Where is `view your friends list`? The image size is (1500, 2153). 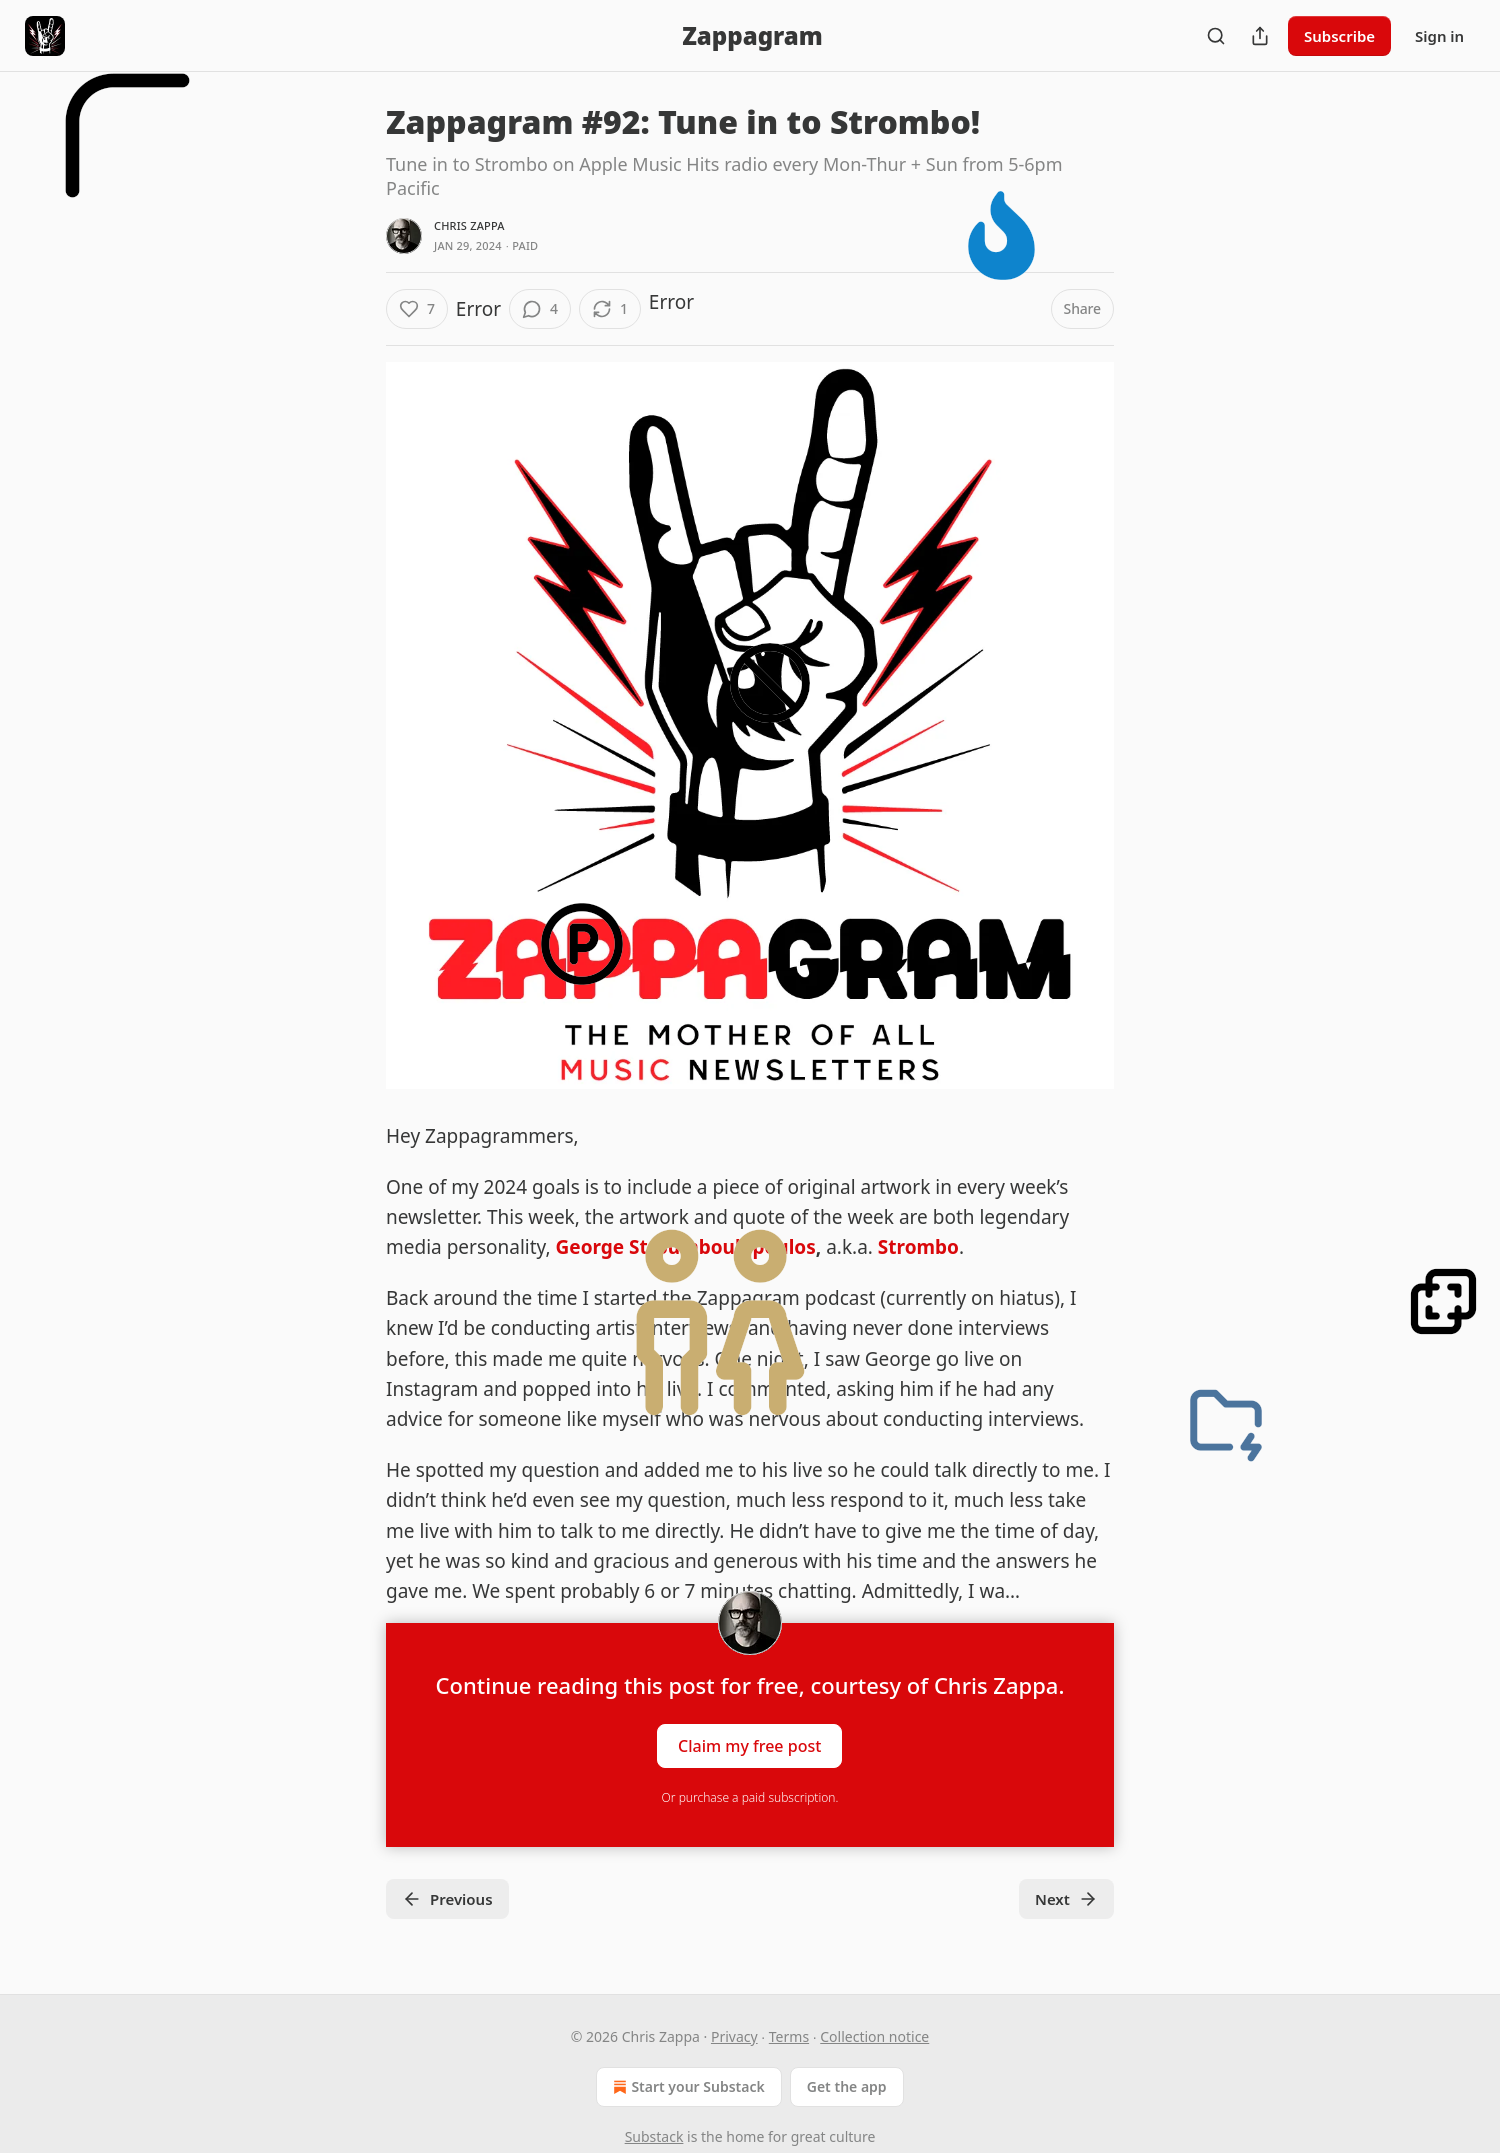
view your friends list is located at coordinates (716, 1318).